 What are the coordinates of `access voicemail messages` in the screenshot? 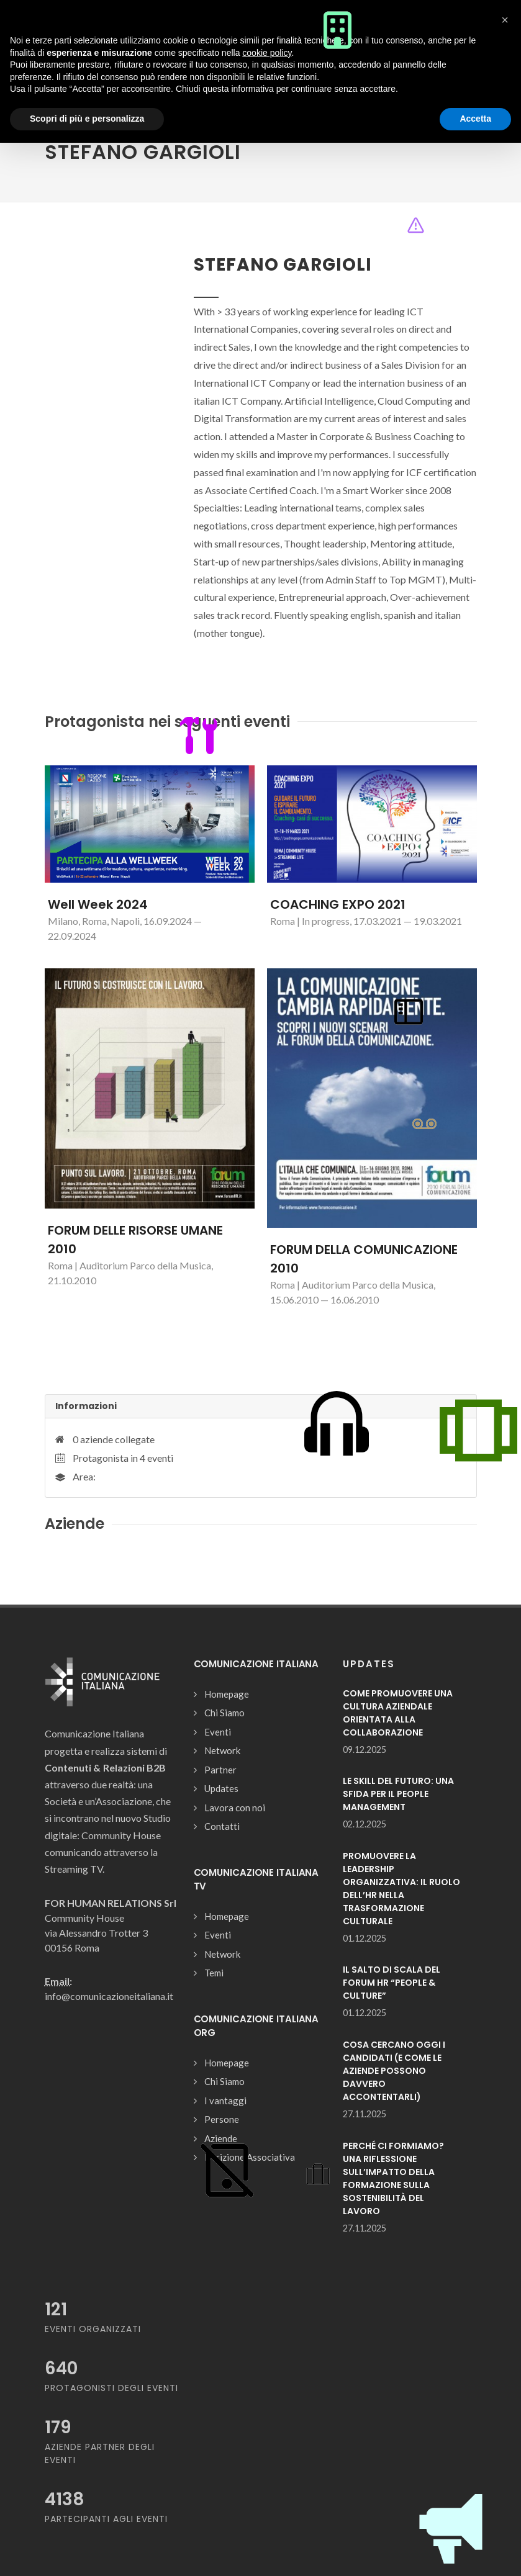 It's located at (424, 1124).